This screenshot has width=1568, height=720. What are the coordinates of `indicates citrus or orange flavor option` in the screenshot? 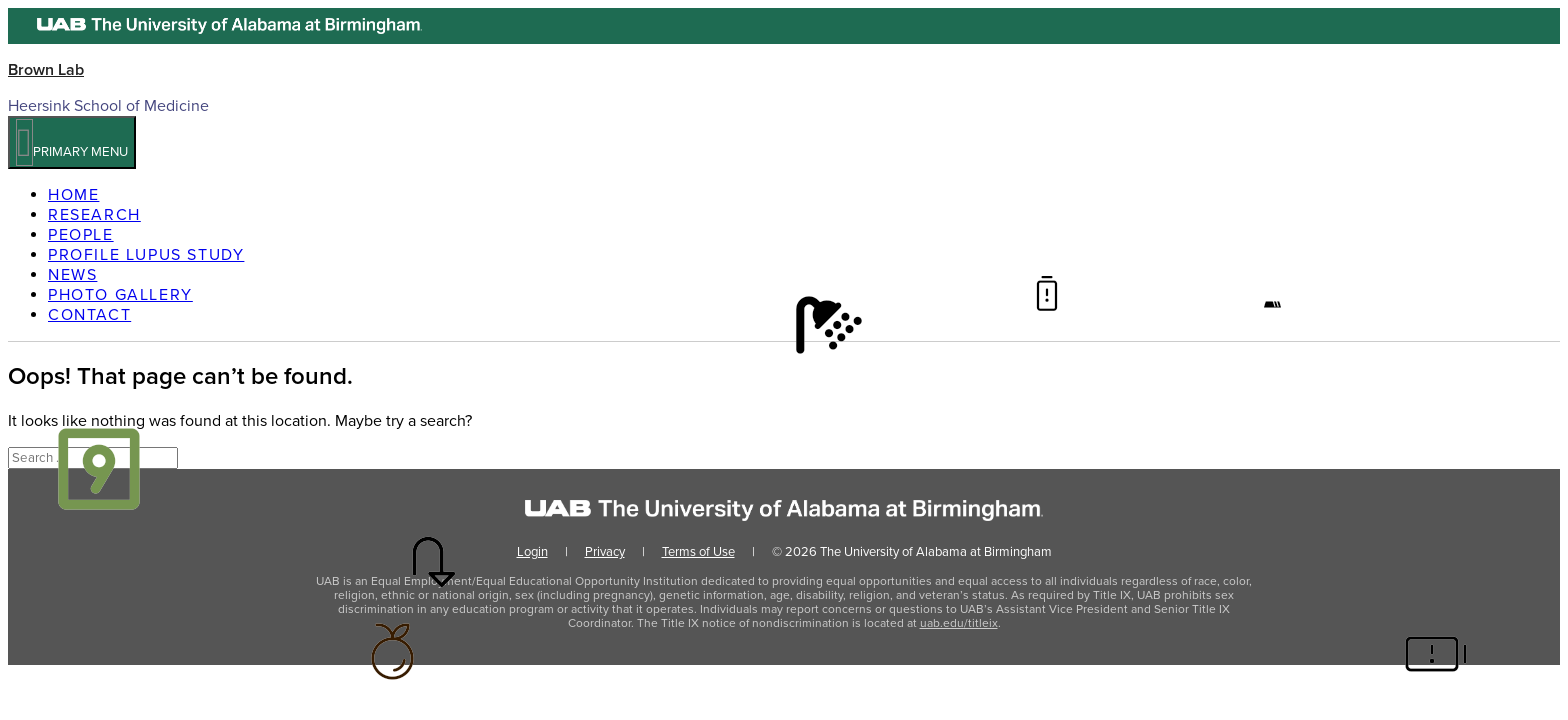 It's located at (392, 652).